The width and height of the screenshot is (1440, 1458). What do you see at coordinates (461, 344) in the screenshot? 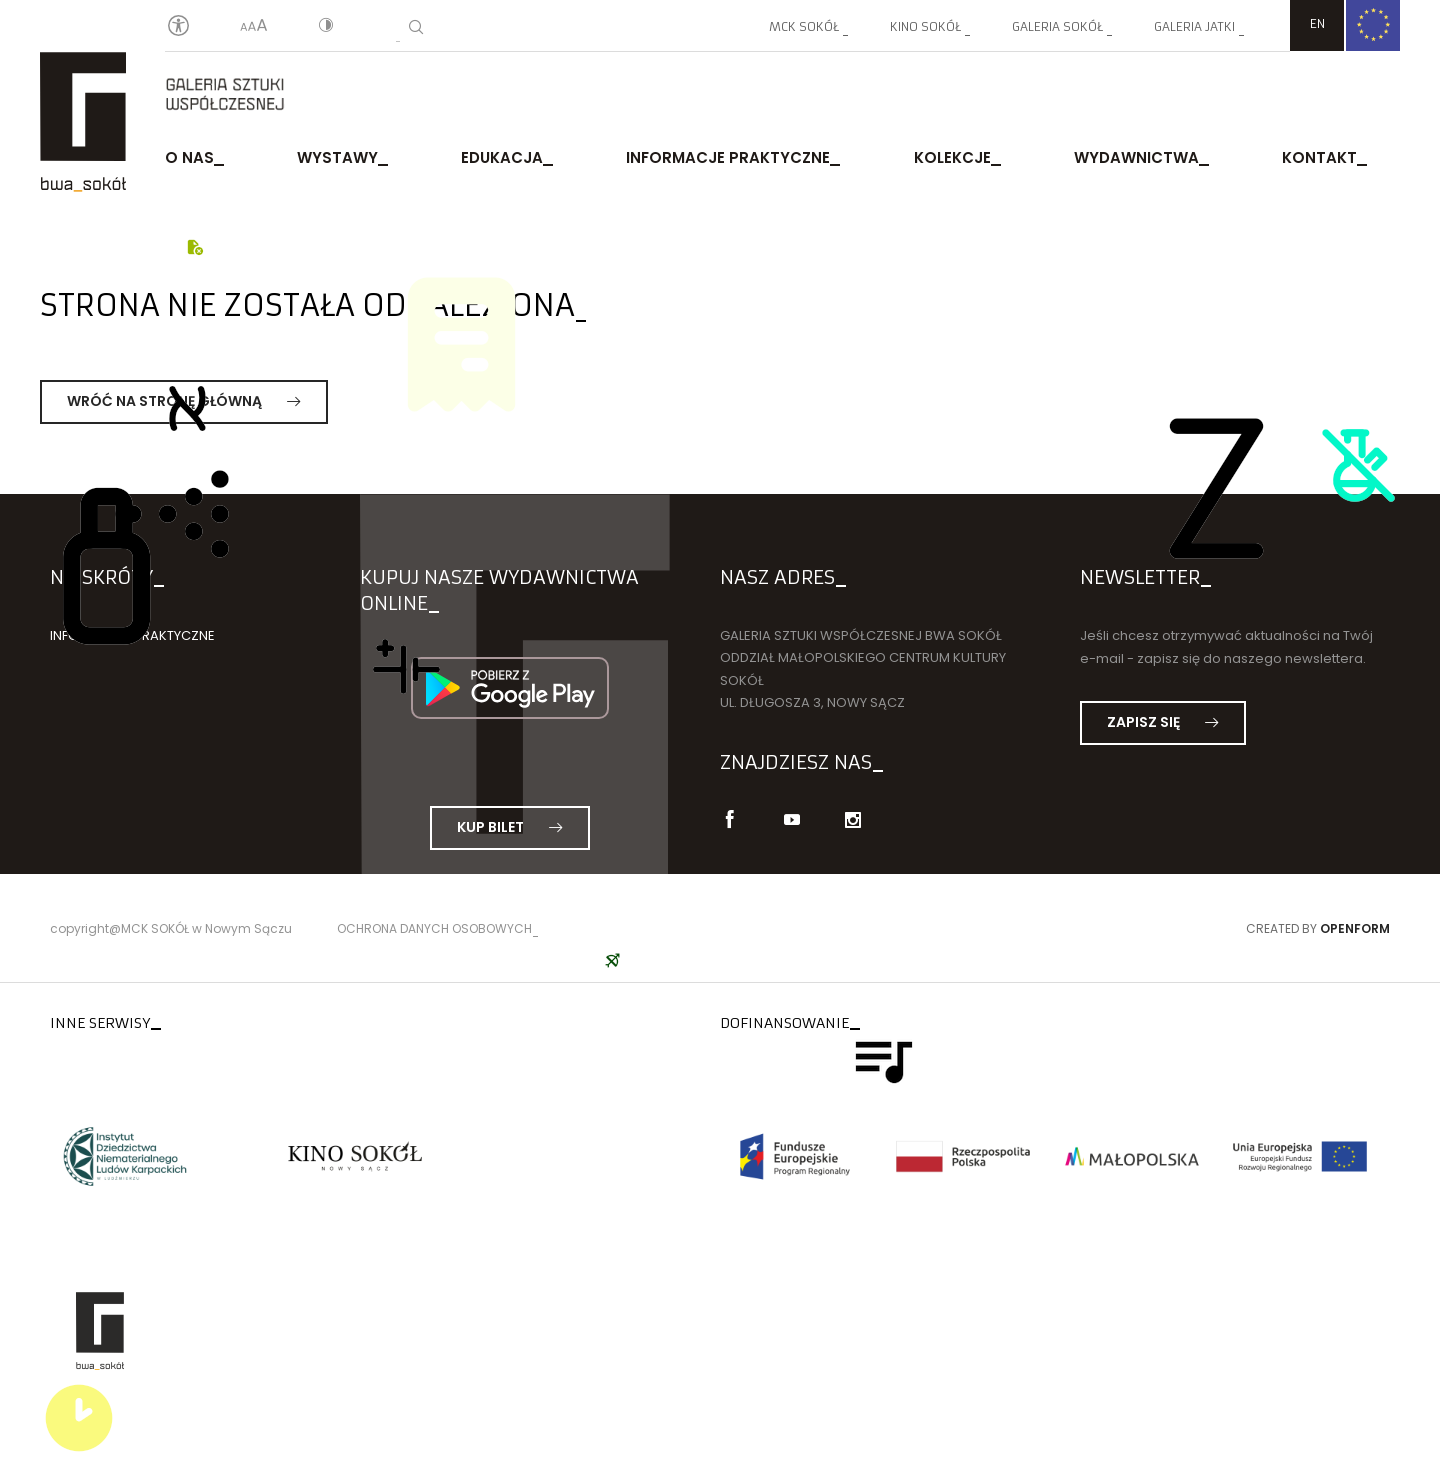
I see `view purchase receipt or transaction history` at bounding box center [461, 344].